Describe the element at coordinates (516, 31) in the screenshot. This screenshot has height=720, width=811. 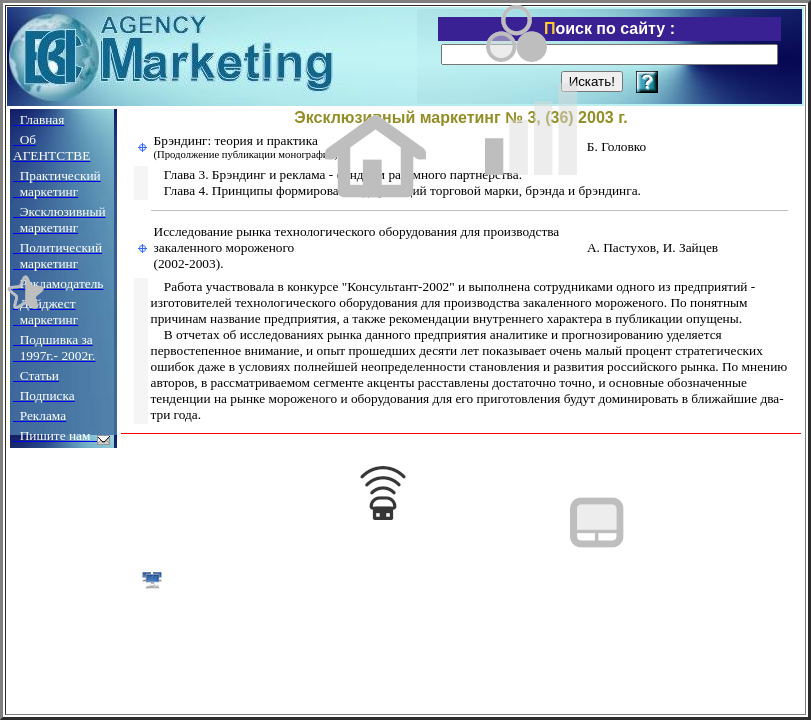
I see `access color and display preferences` at that location.